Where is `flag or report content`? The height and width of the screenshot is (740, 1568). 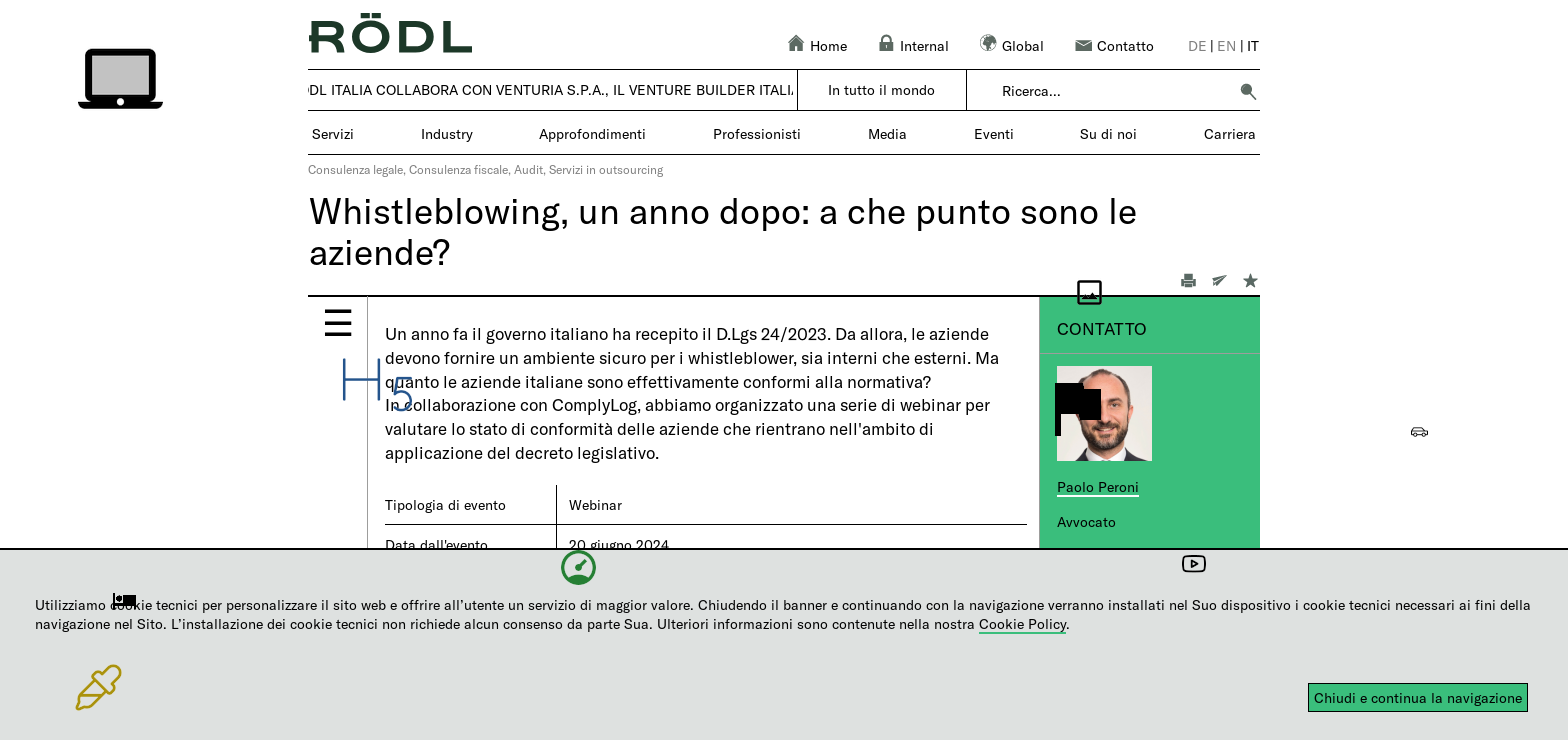 flag or report content is located at coordinates (1076, 407).